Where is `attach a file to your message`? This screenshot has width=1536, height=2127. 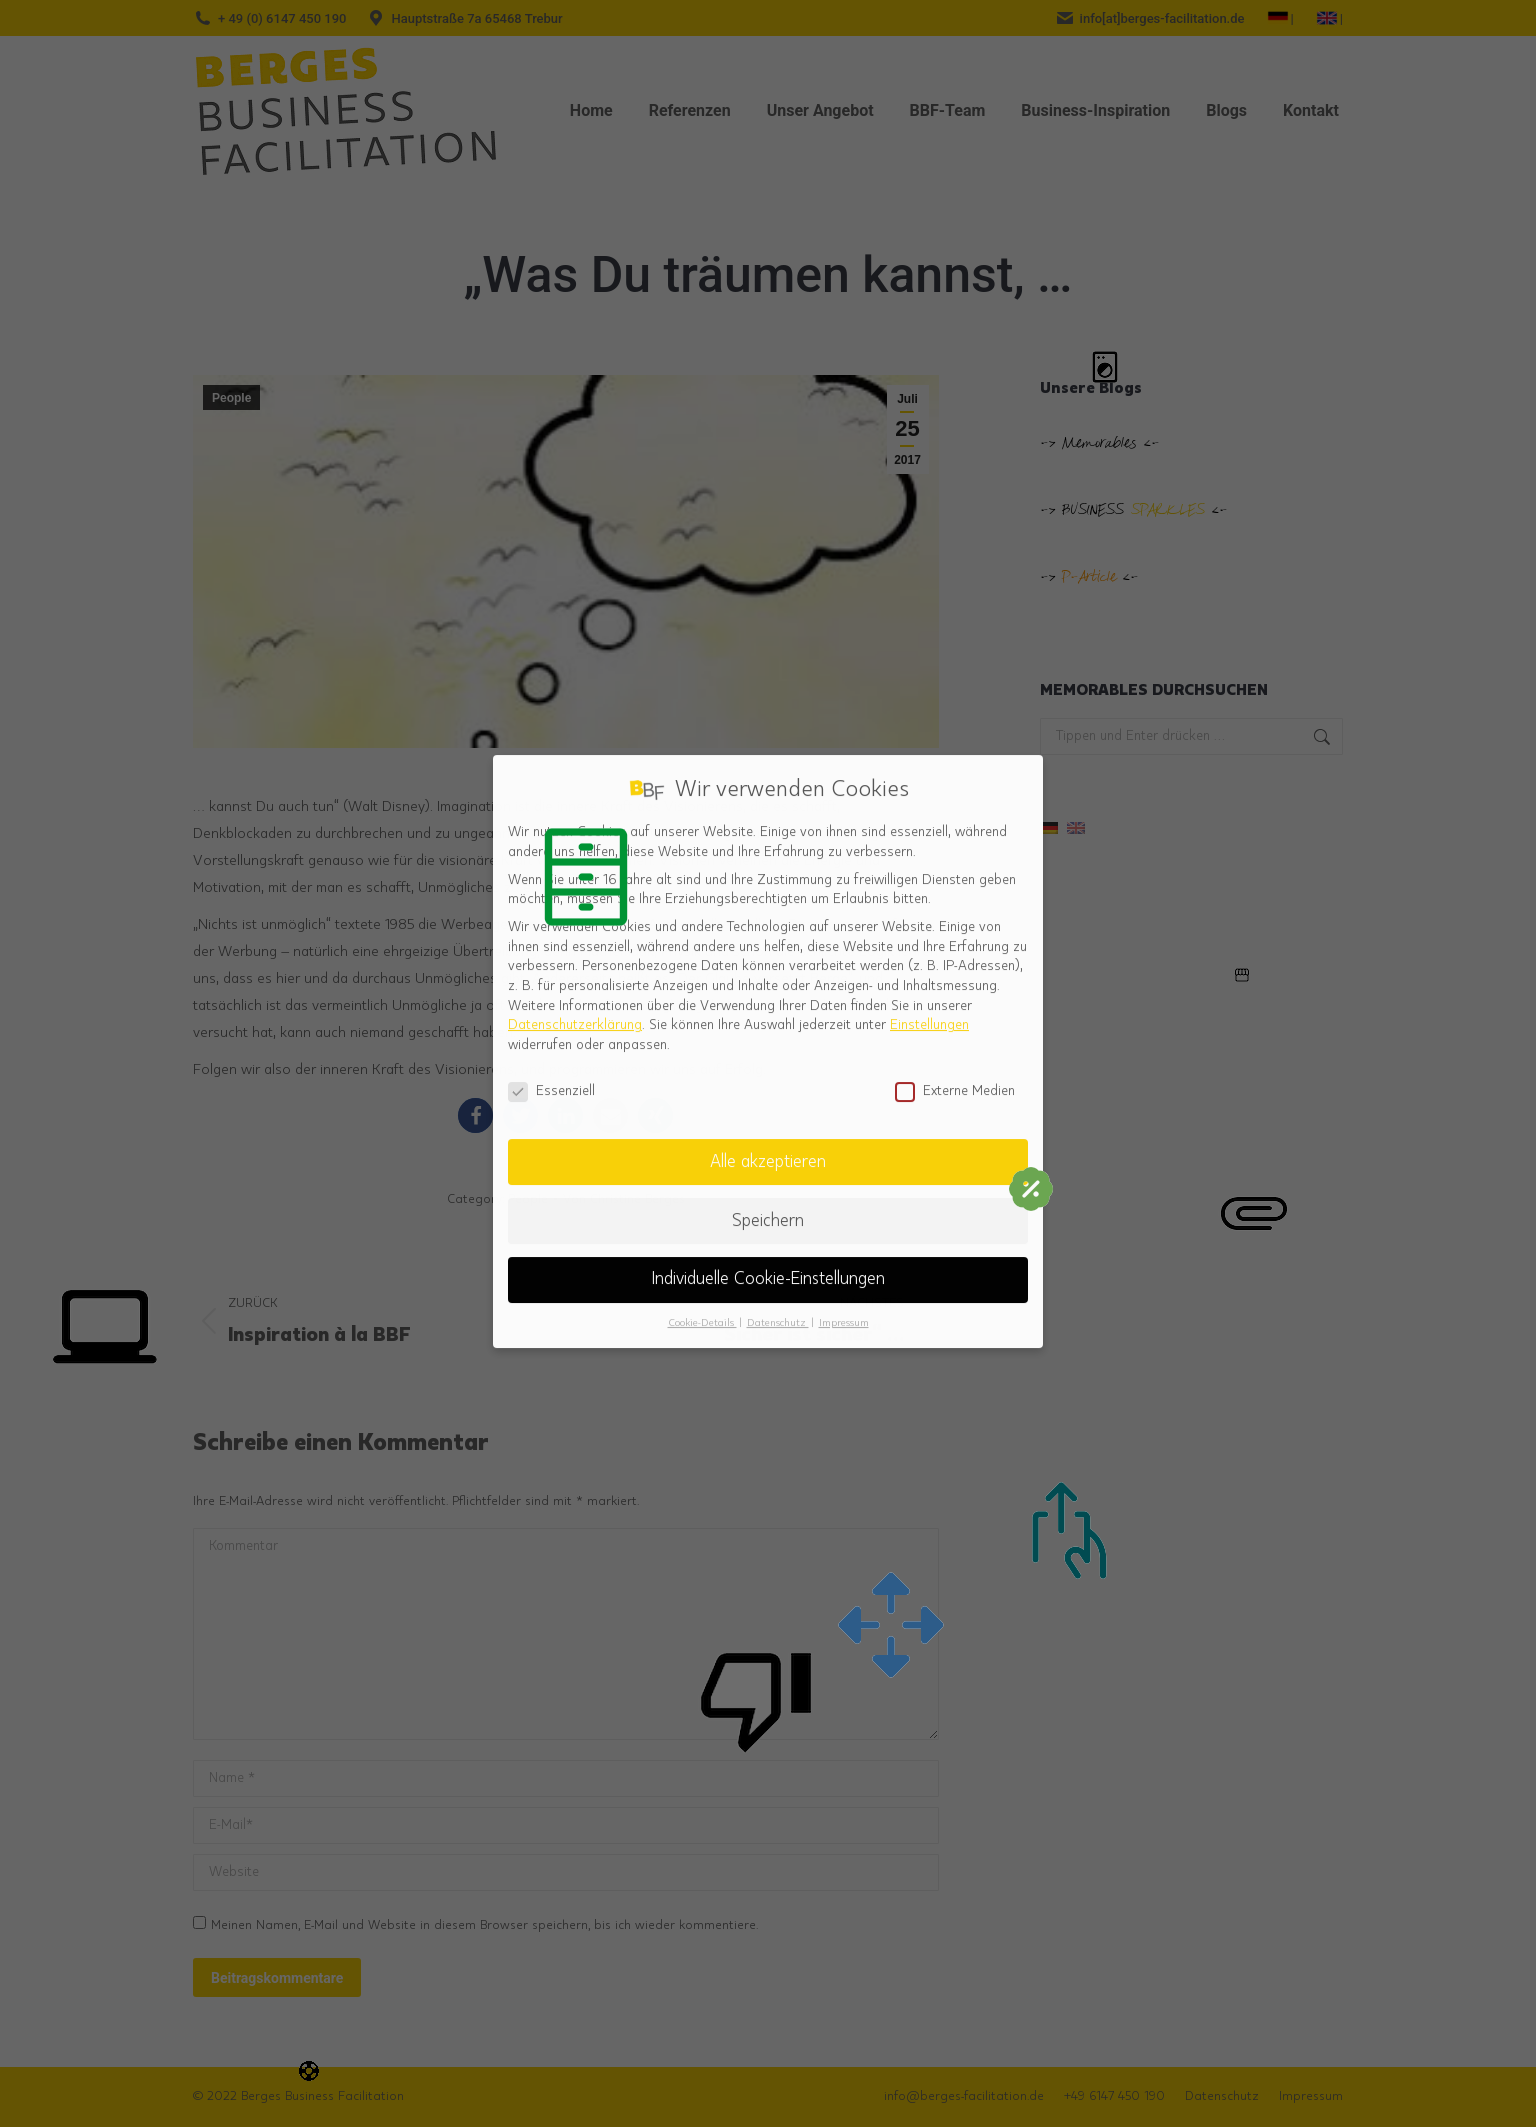 attach a file to your message is located at coordinates (1252, 1213).